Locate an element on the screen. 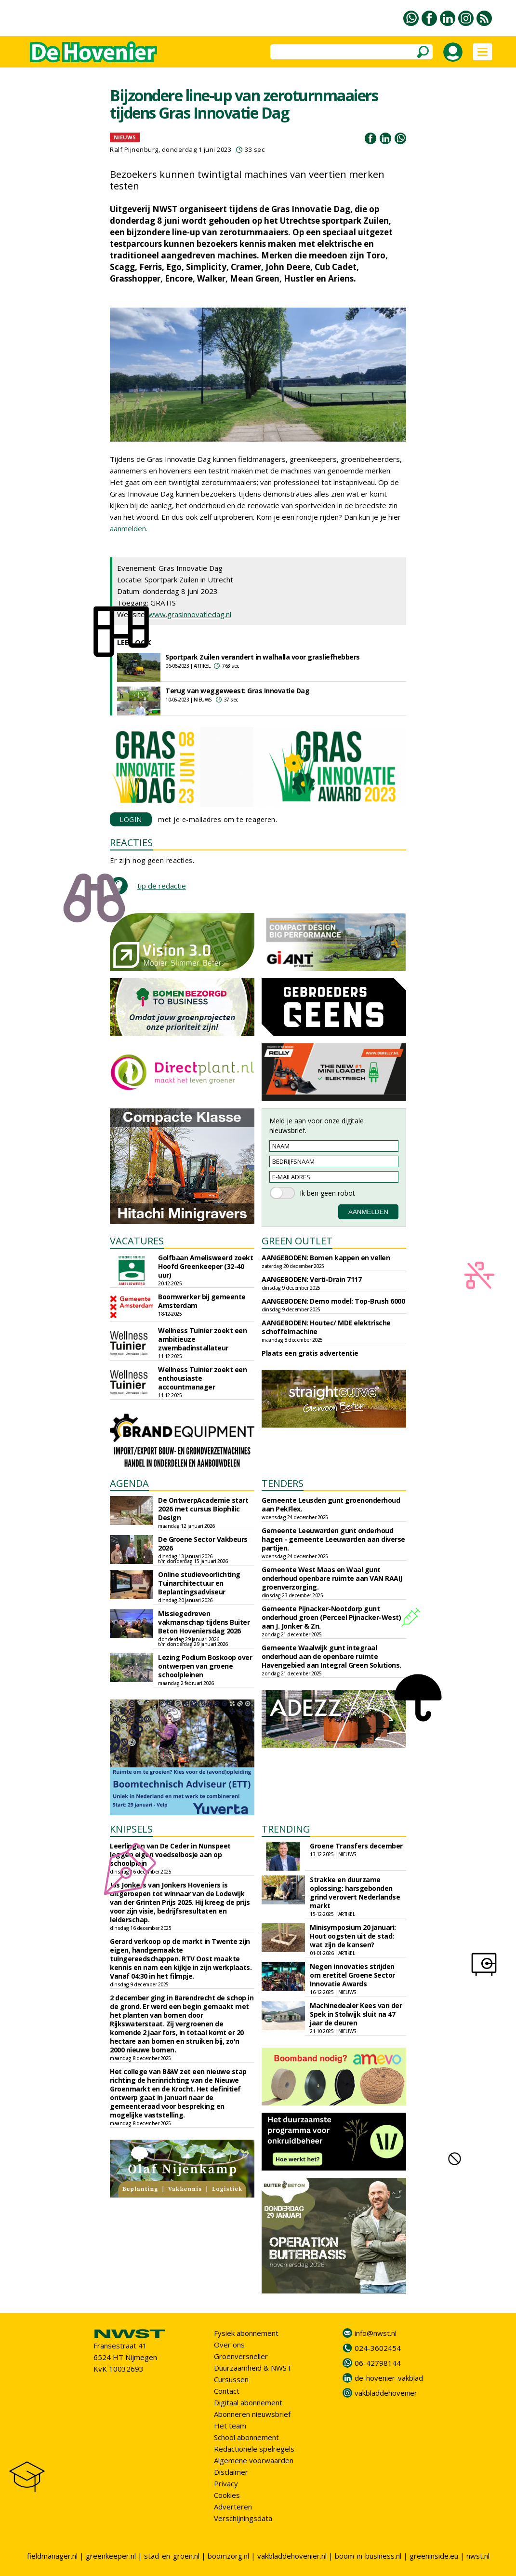 The width and height of the screenshot is (516, 2576). search or explore content is located at coordinates (94, 898).